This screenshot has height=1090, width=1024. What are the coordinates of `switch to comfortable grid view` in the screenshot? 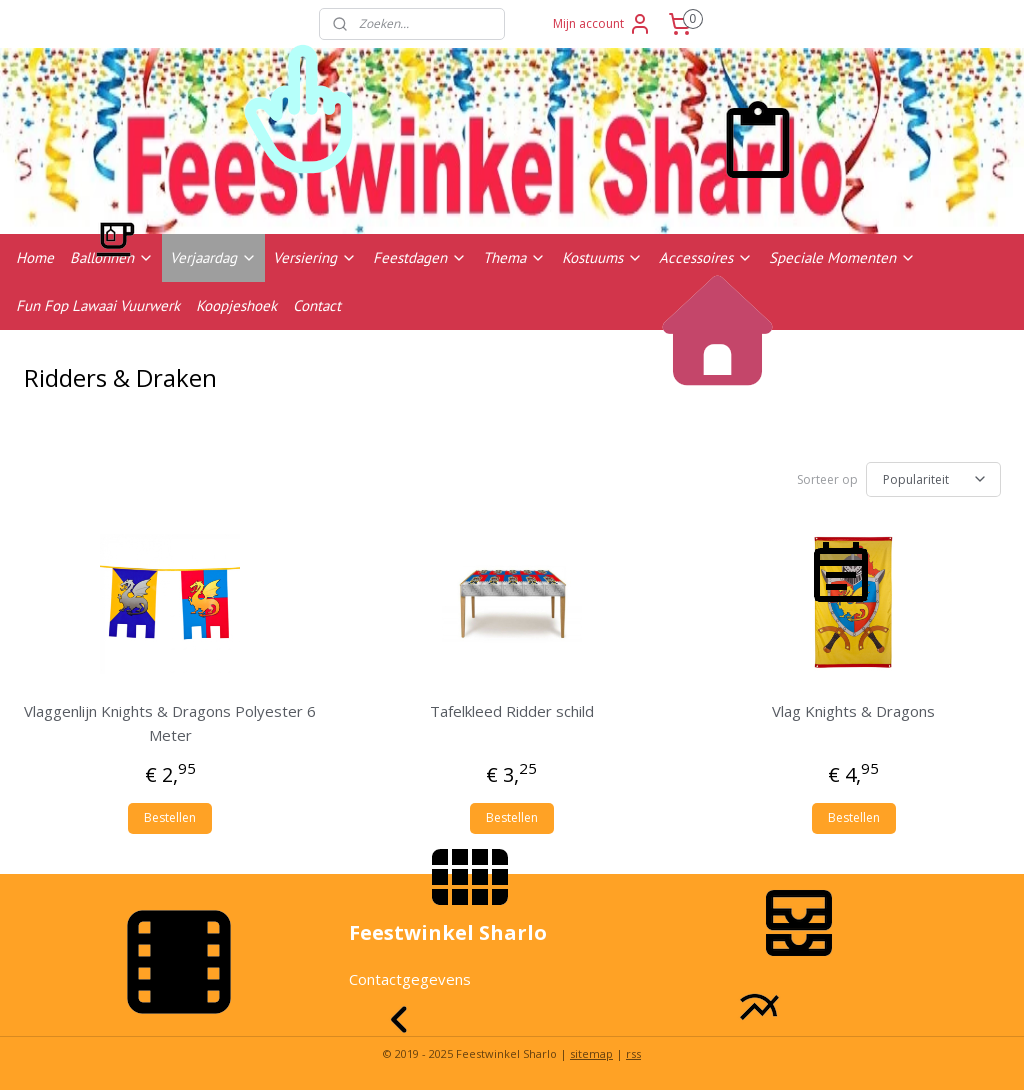 It's located at (468, 877).